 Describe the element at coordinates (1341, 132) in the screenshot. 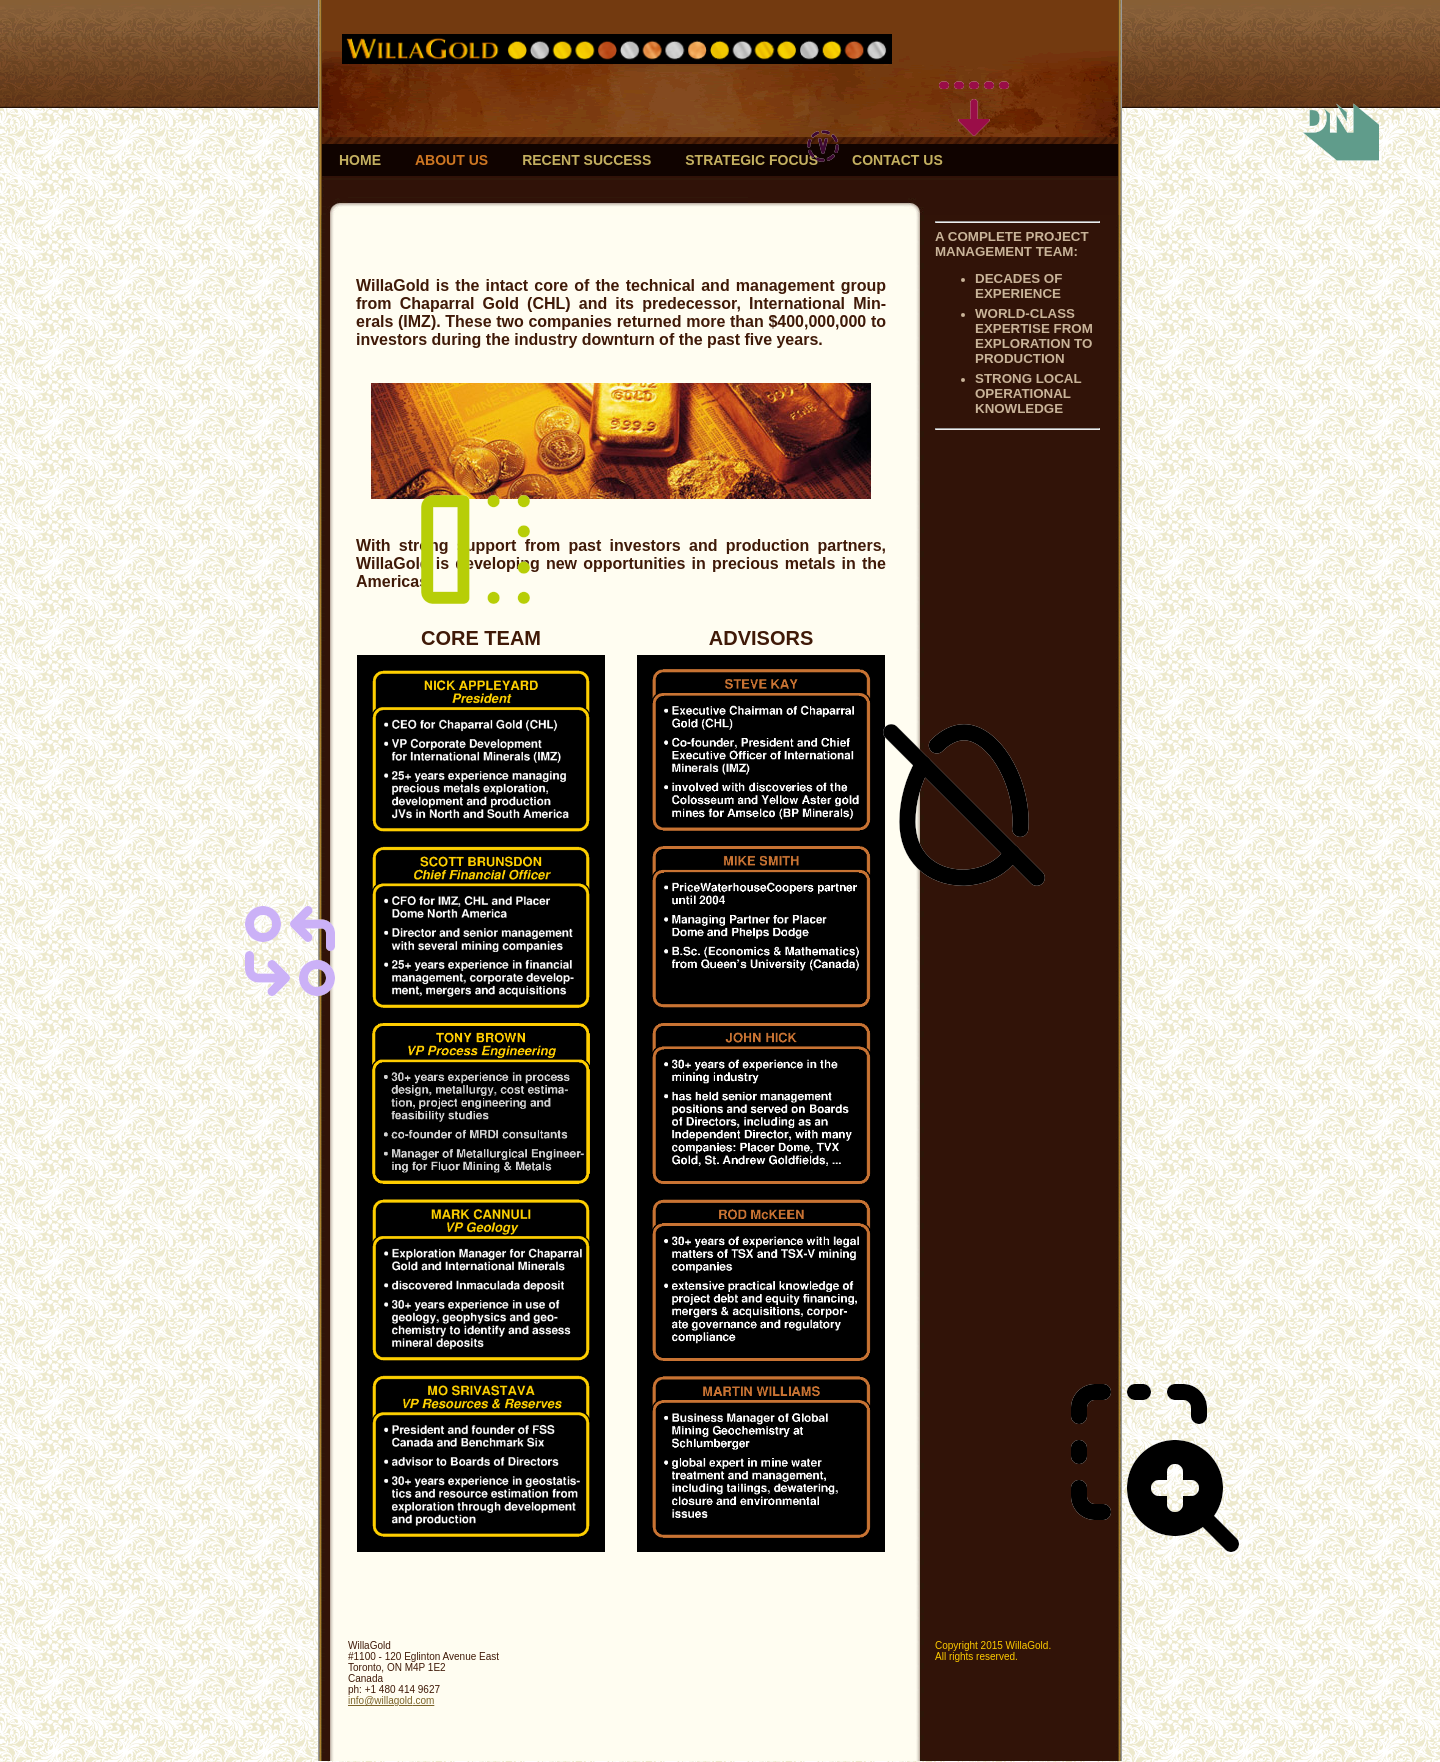

I see `visit Designer News website` at that location.